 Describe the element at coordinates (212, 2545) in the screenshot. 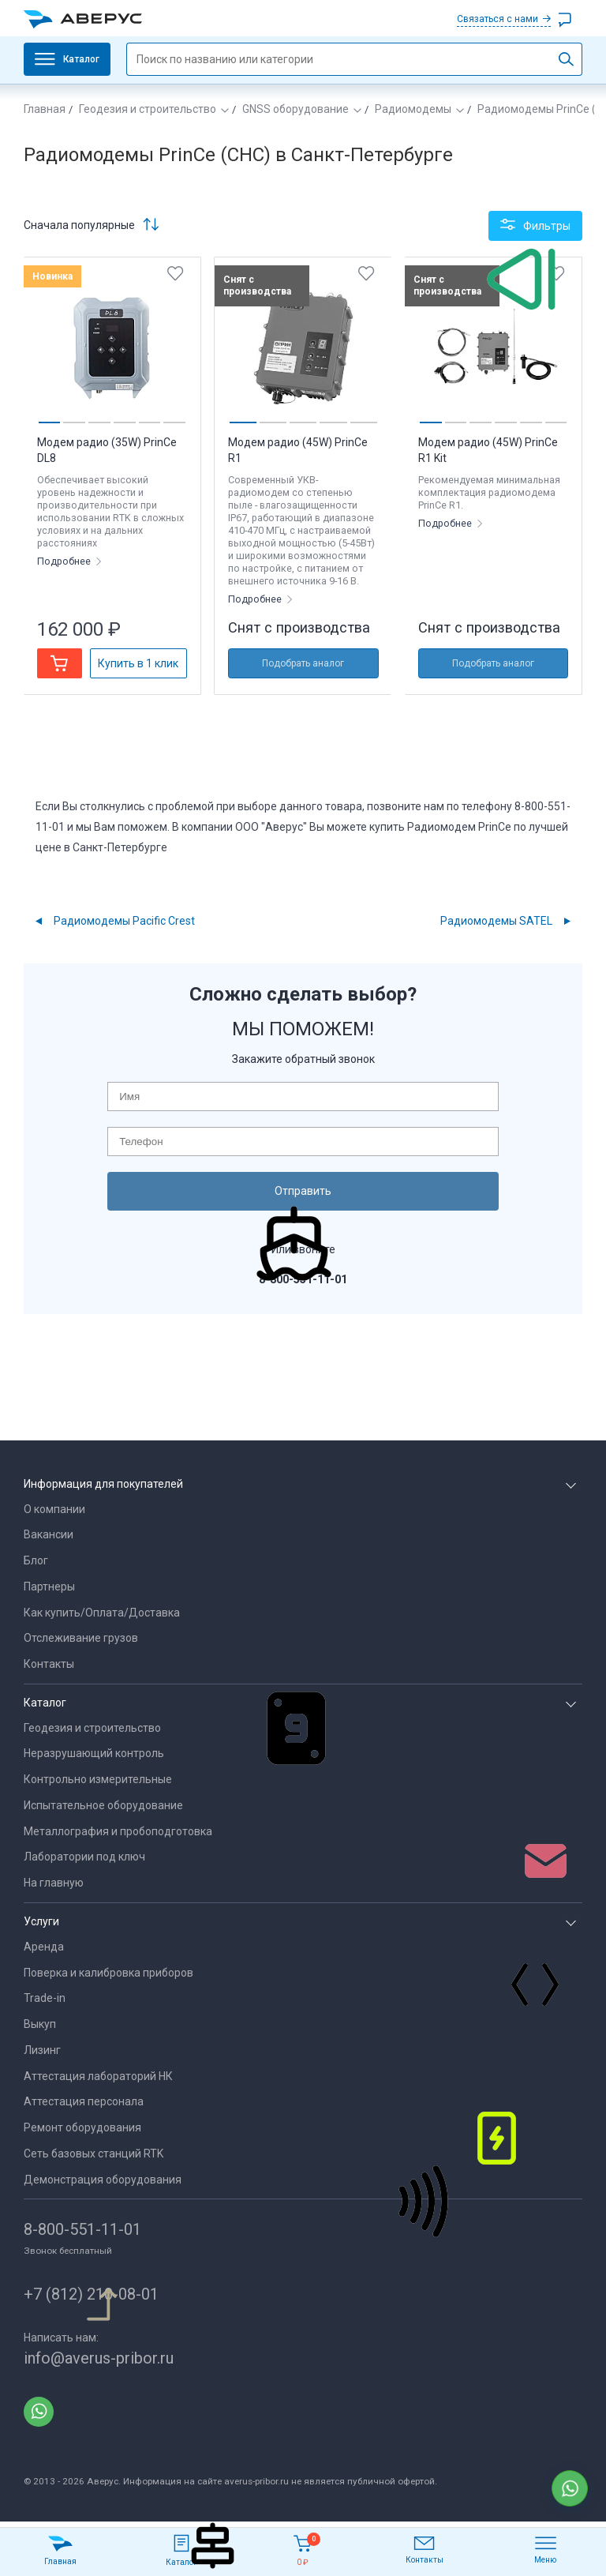

I see `align objects to horizontal center` at that location.